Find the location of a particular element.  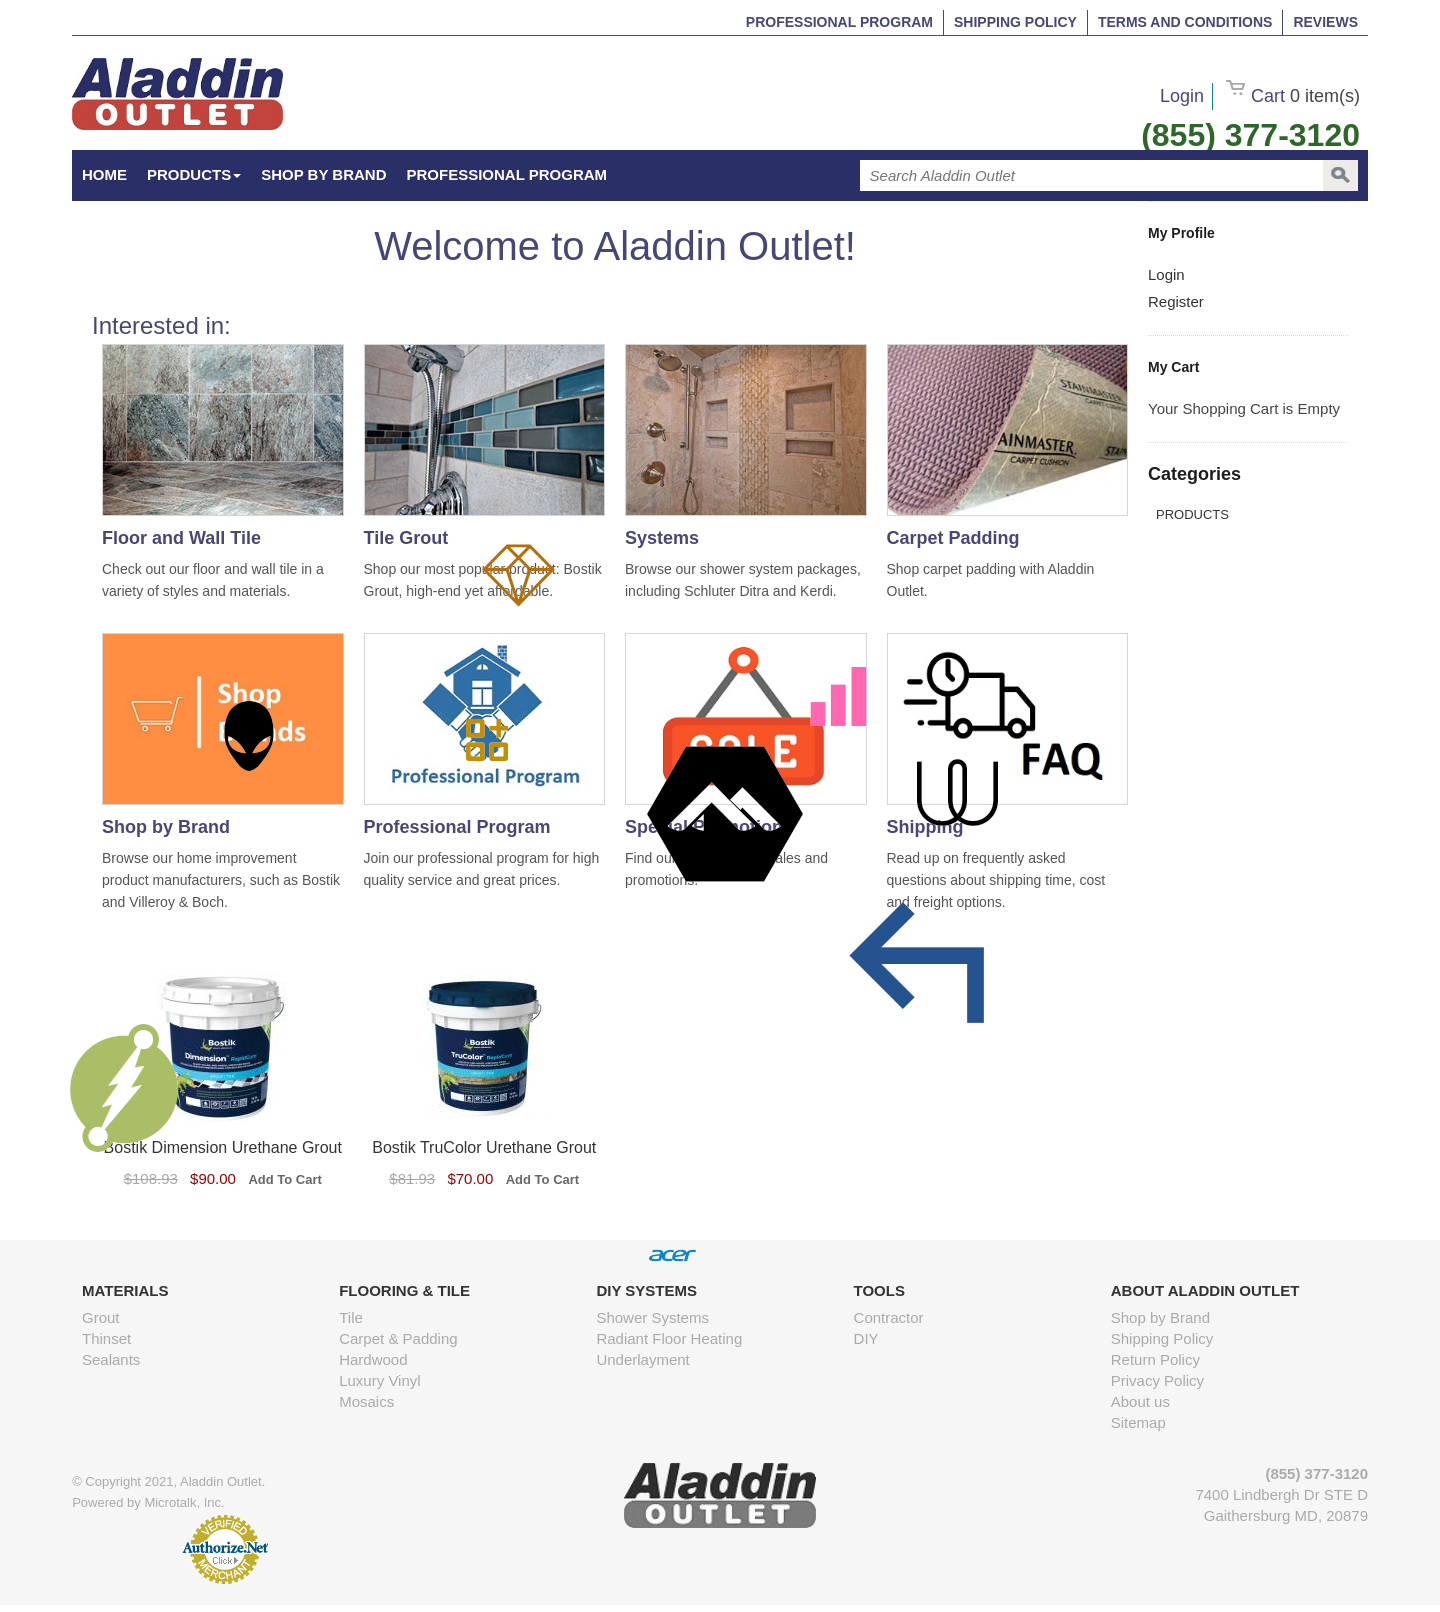

data.ai company logo is located at coordinates (518, 575).